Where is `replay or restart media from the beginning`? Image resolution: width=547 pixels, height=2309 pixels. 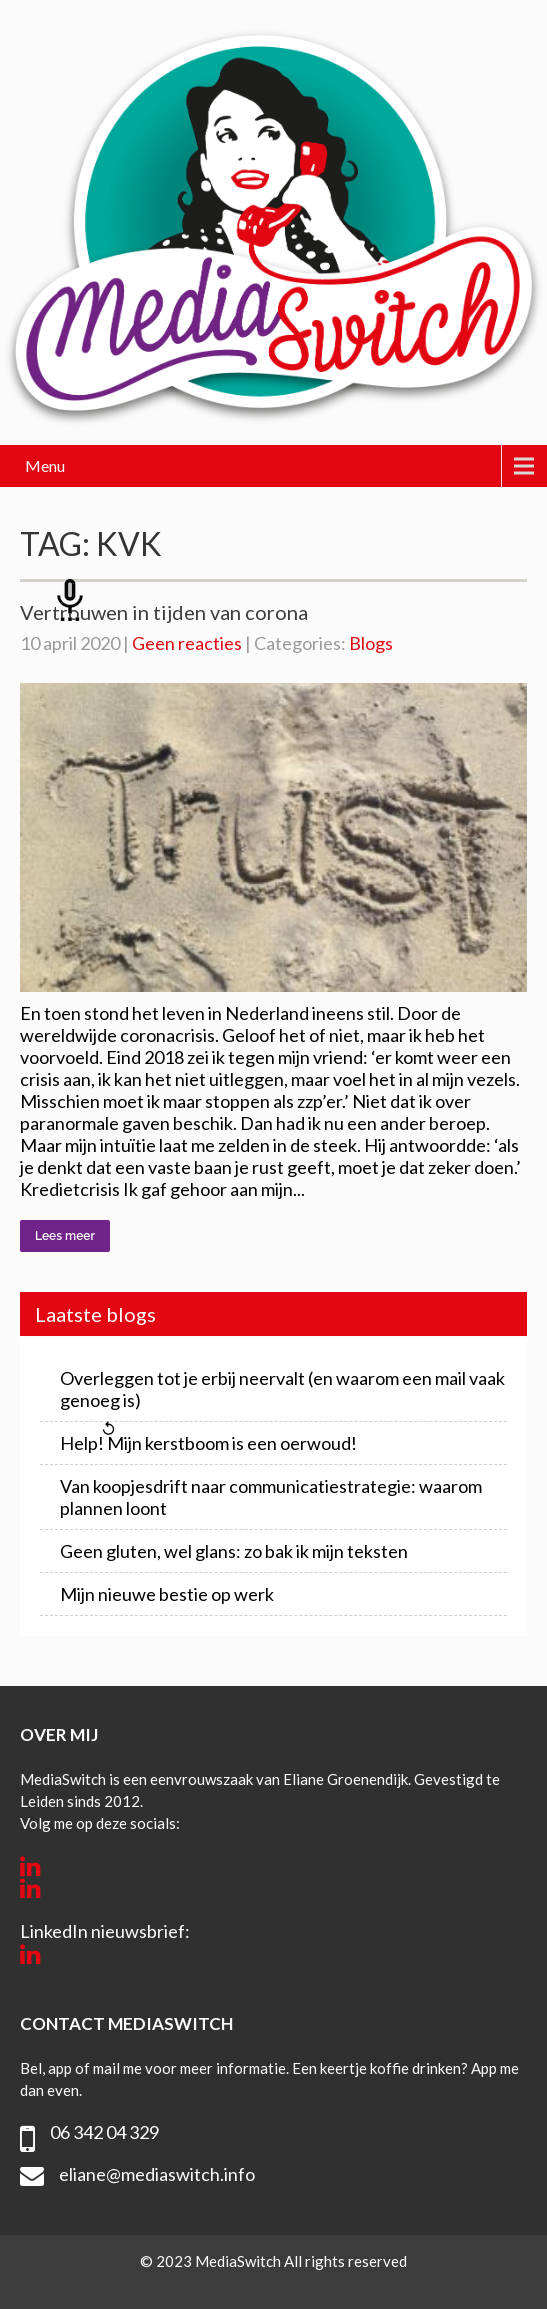
replay or restart media from the beginning is located at coordinates (108, 1428).